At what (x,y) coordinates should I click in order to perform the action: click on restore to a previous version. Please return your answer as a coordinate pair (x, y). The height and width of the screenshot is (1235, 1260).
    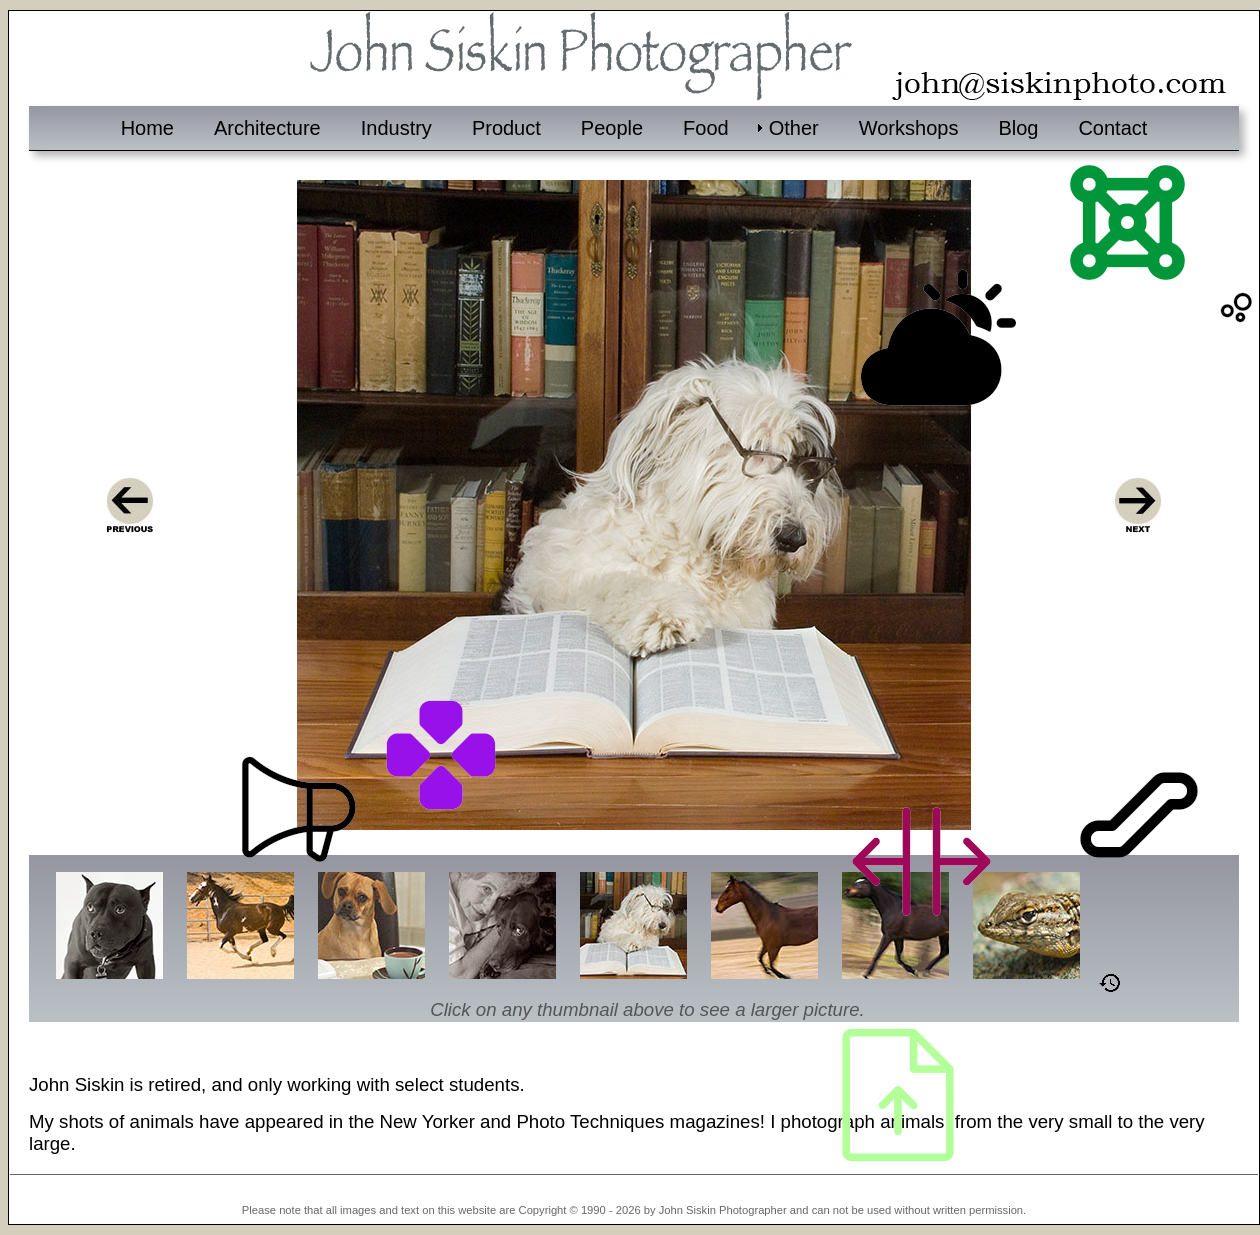
    Looking at the image, I should click on (1110, 983).